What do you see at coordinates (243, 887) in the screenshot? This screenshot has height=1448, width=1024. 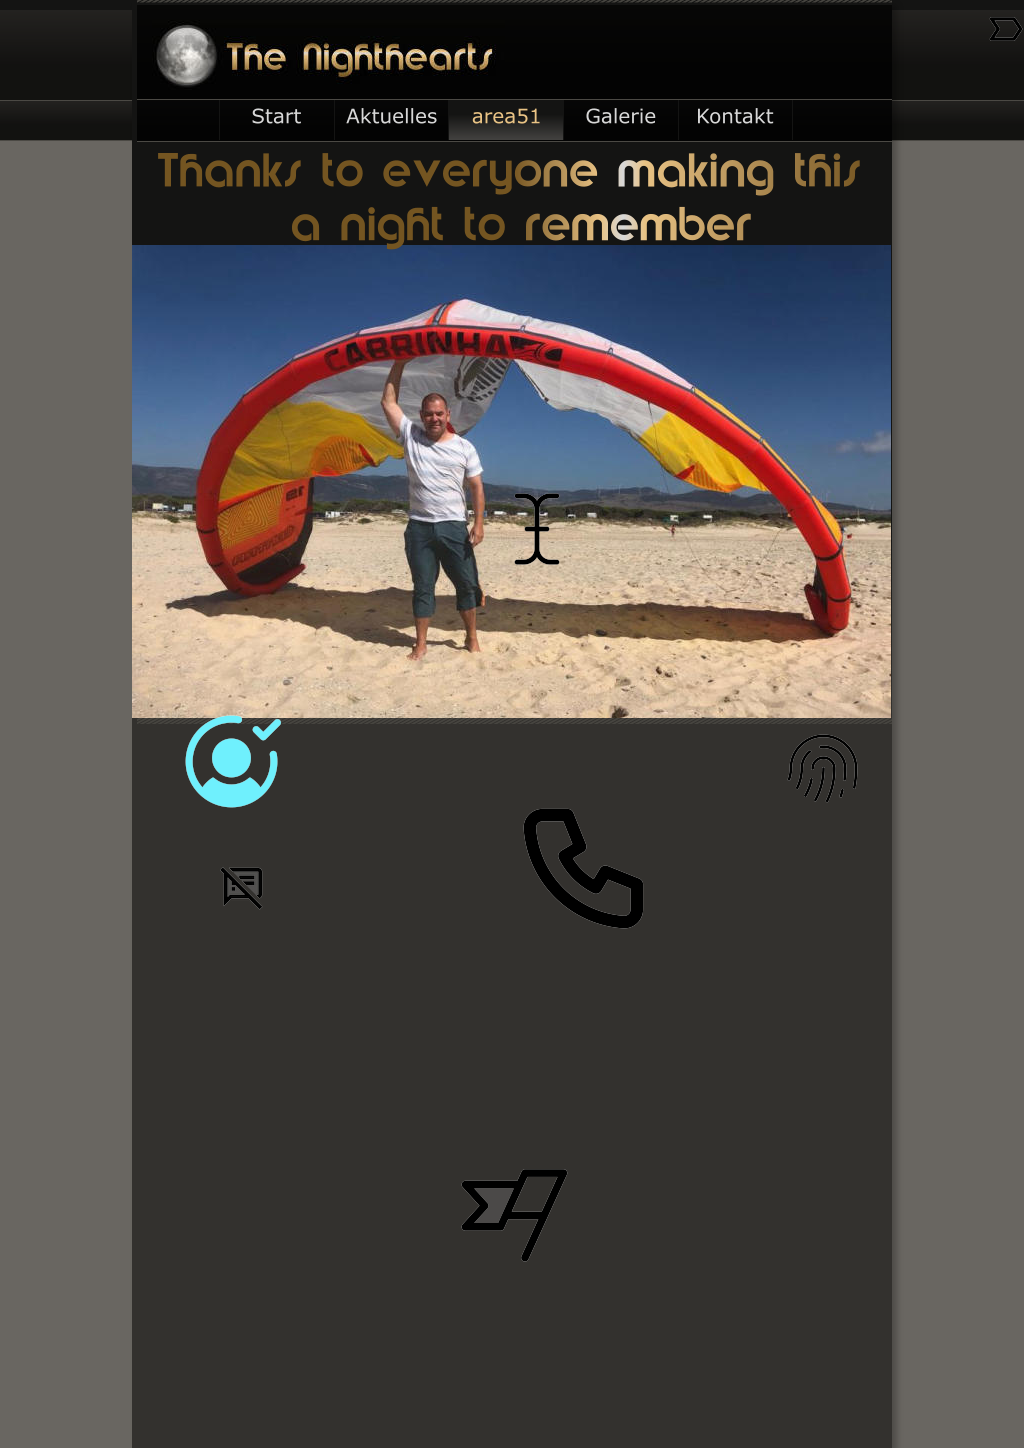 I see `mute or disable speaker notes` at bounding box center [243, 887].